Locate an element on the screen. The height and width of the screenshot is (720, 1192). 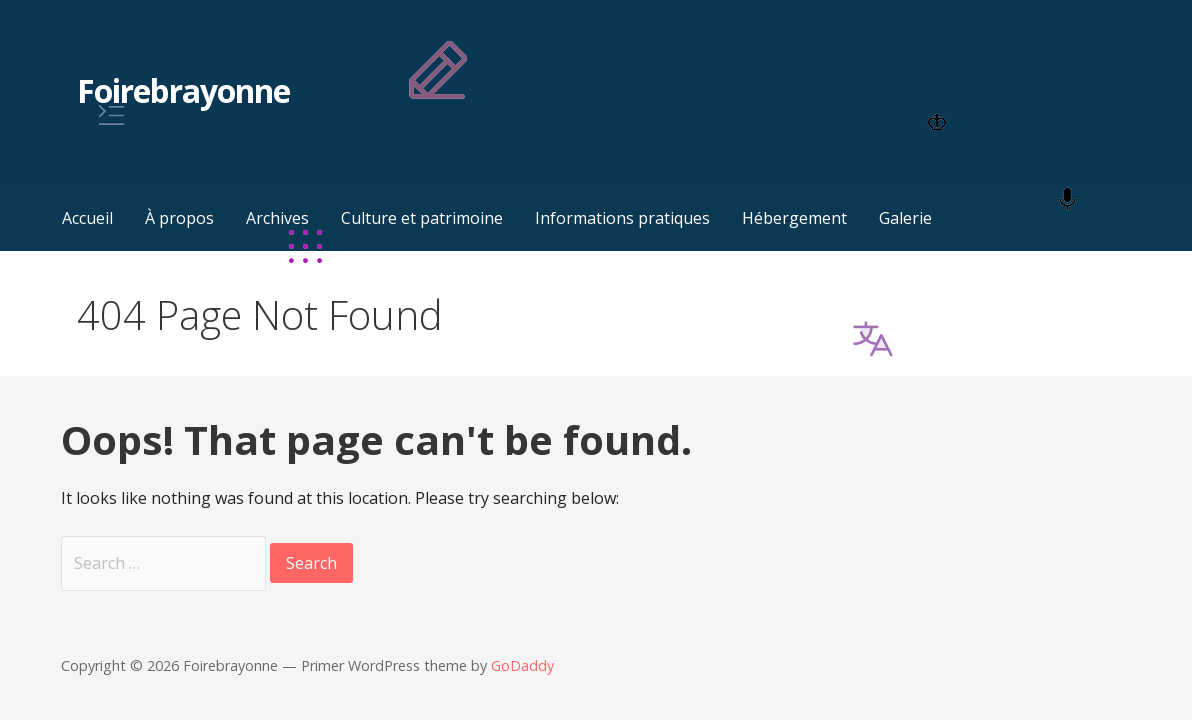
tap to use voice input is located at coordinates (1067, 198).